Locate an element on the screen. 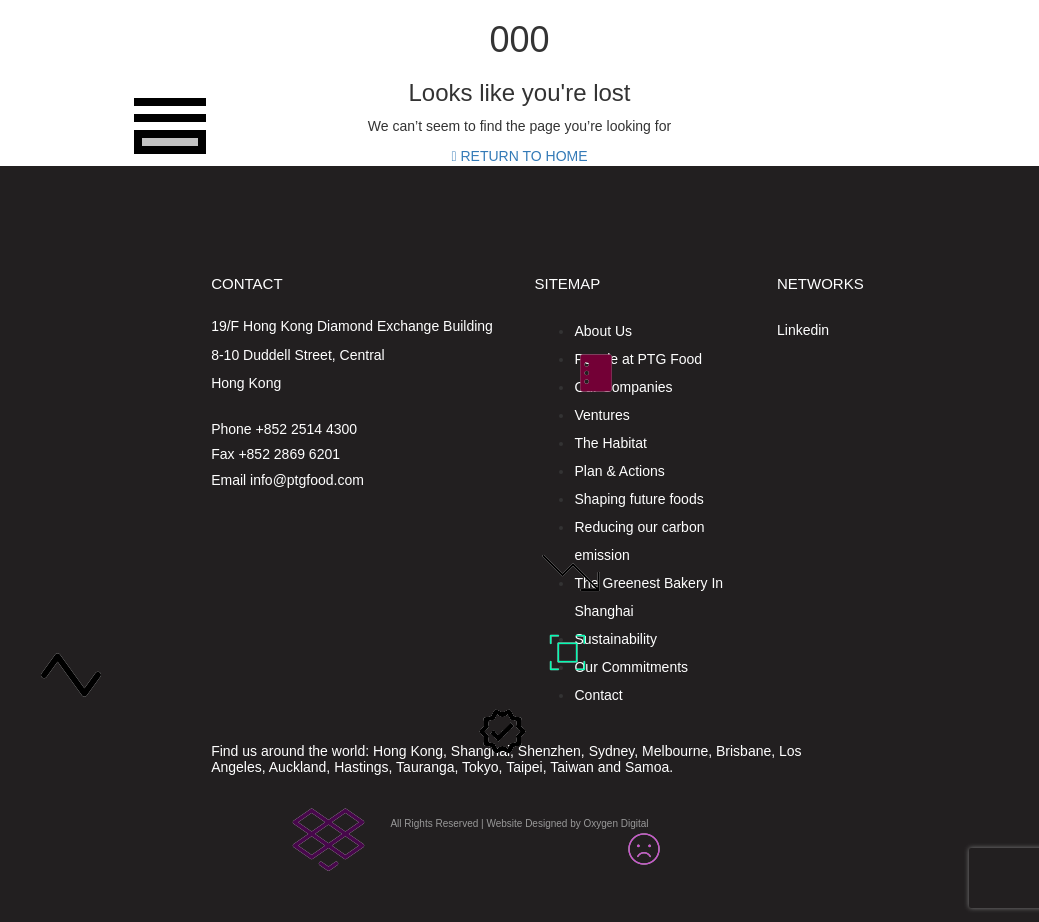 Image resolution: width=1039 pixels, height=922 pixels. audio or sound wave visualization is located at coordinates (71, 675).